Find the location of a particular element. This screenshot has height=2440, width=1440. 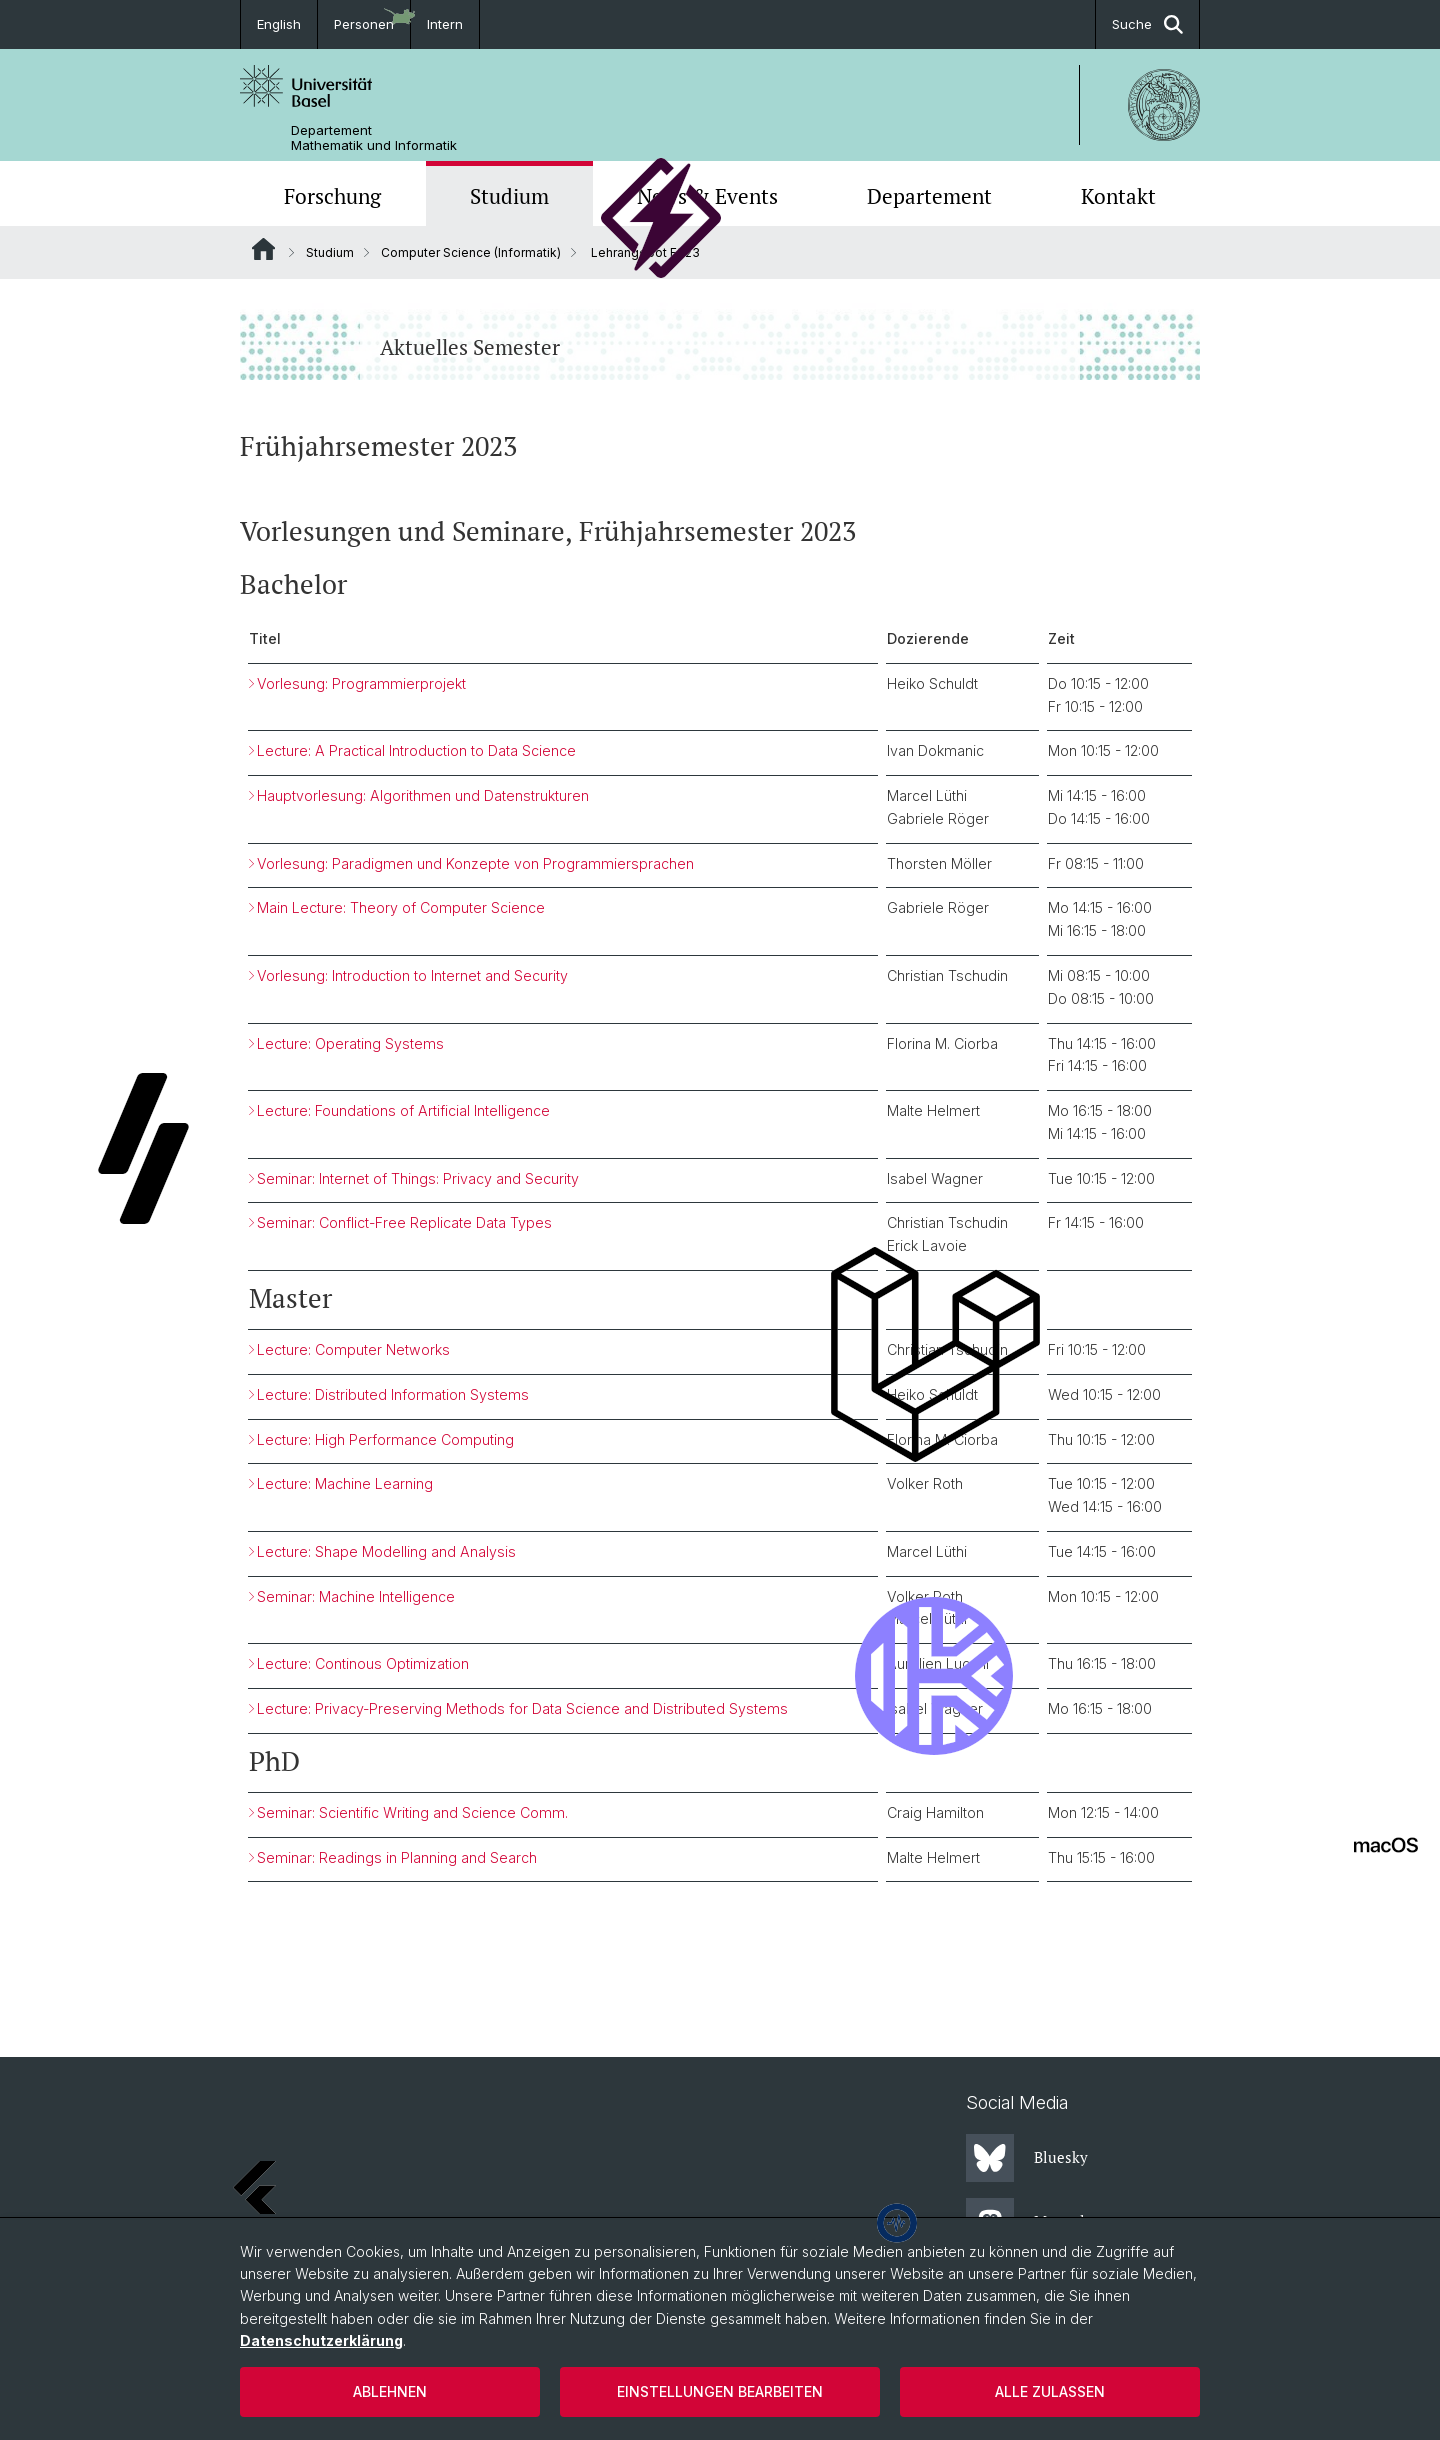

indicates macOS operating system compatibility is located at coordinates (1386, 1845).